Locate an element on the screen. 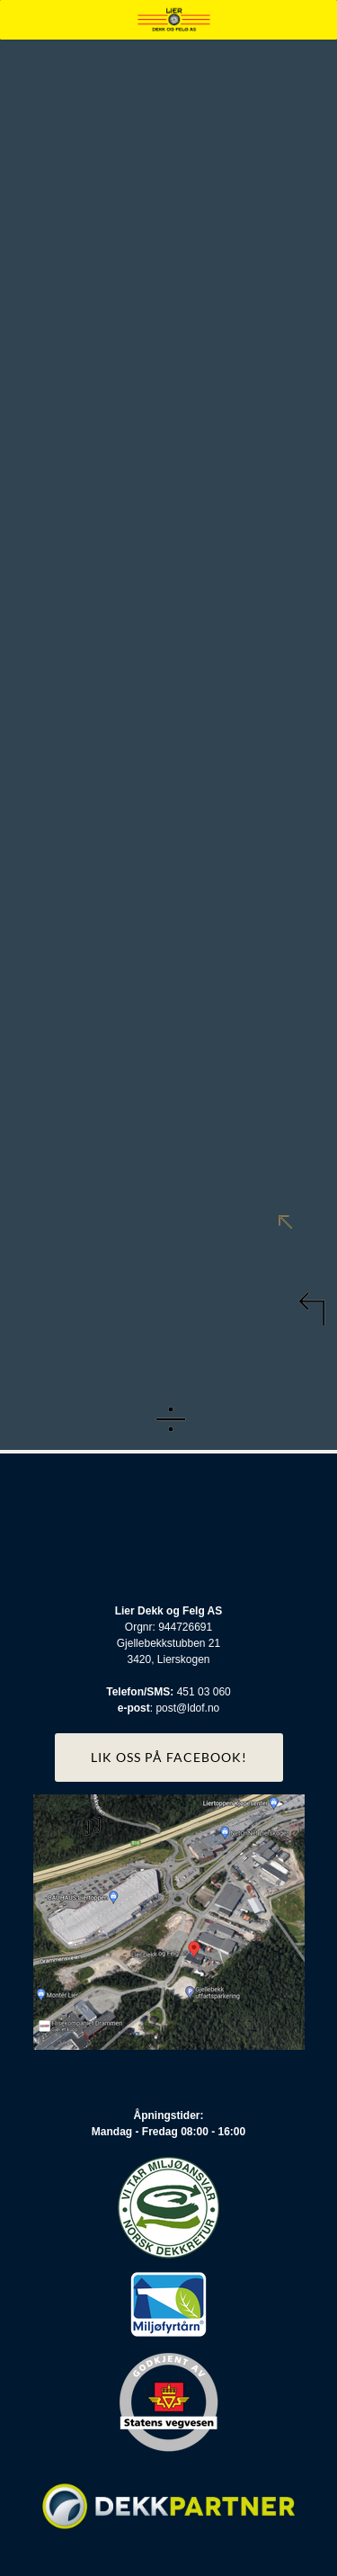 The height and width of the screenshot is (2576, 337). access music or audio player is located at coordinates (93, 1827).